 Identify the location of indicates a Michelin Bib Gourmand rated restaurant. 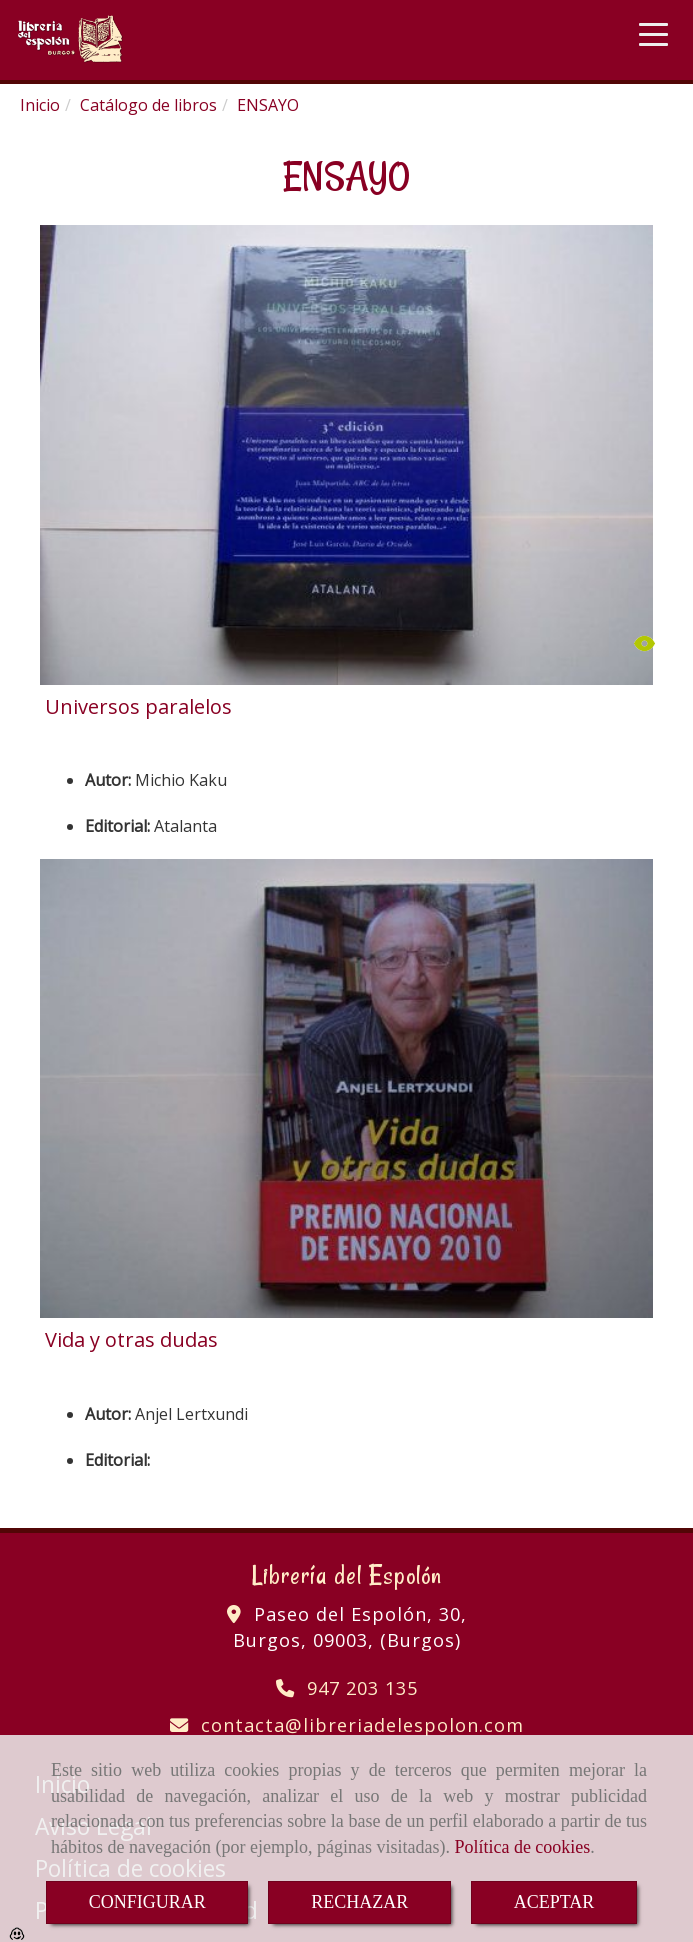
(17, 1934).